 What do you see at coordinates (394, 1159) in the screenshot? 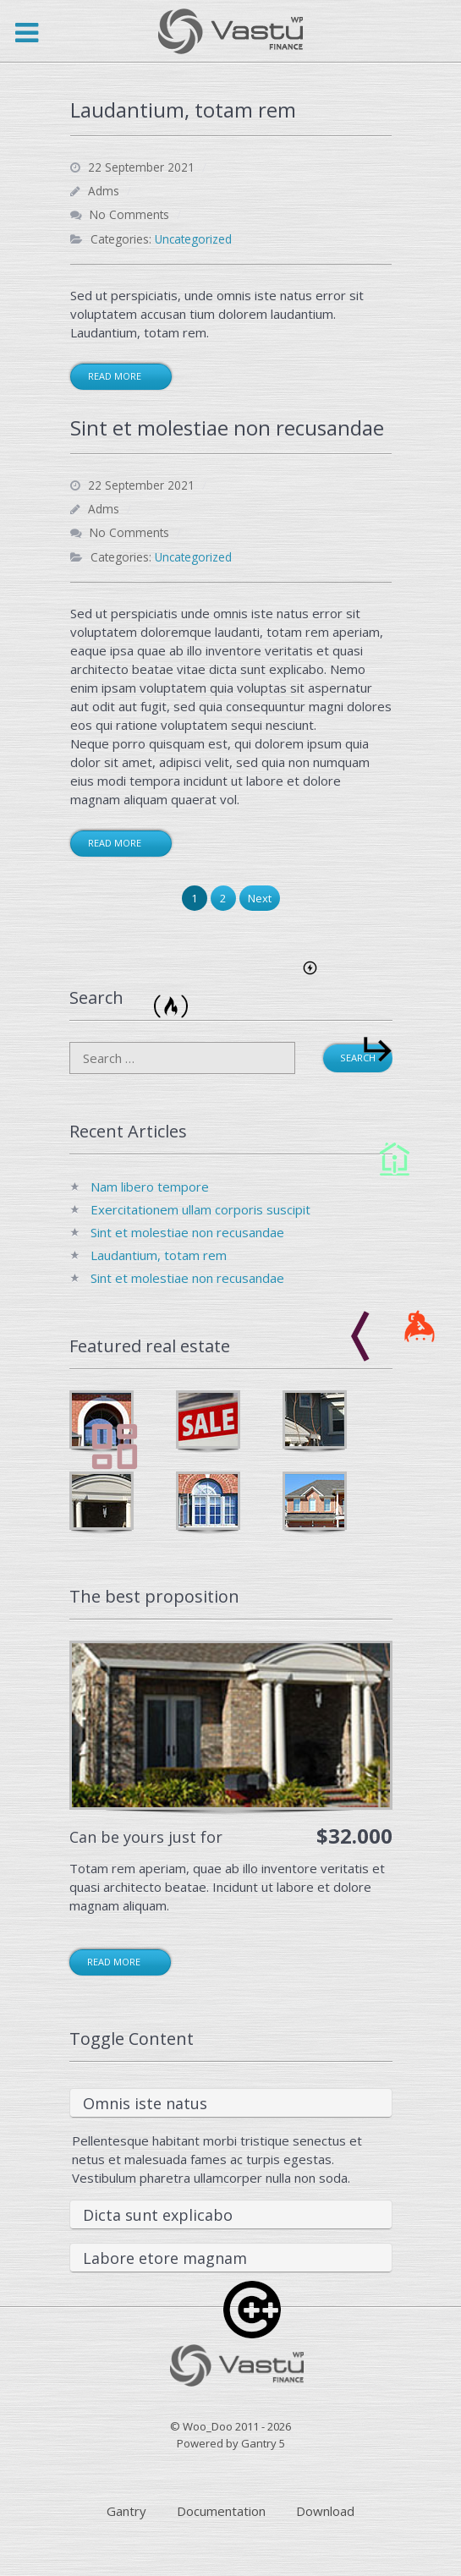
I see `Iconify logo - open source icon framework` at bounding box center [394, 1159].